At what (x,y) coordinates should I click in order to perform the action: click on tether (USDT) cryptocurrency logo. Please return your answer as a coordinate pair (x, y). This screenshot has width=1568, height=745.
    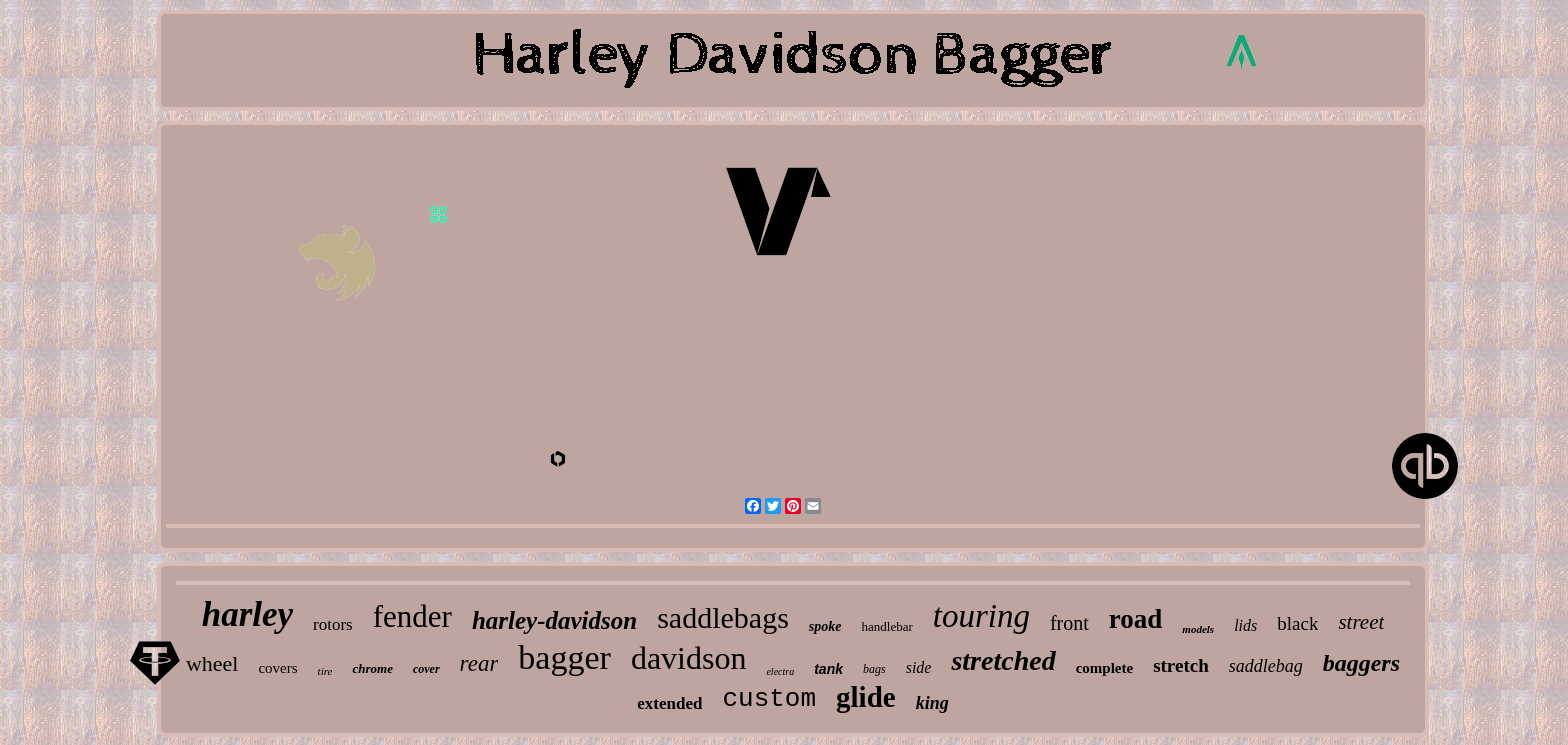
    Looking at the image, I should click on (155, 663).